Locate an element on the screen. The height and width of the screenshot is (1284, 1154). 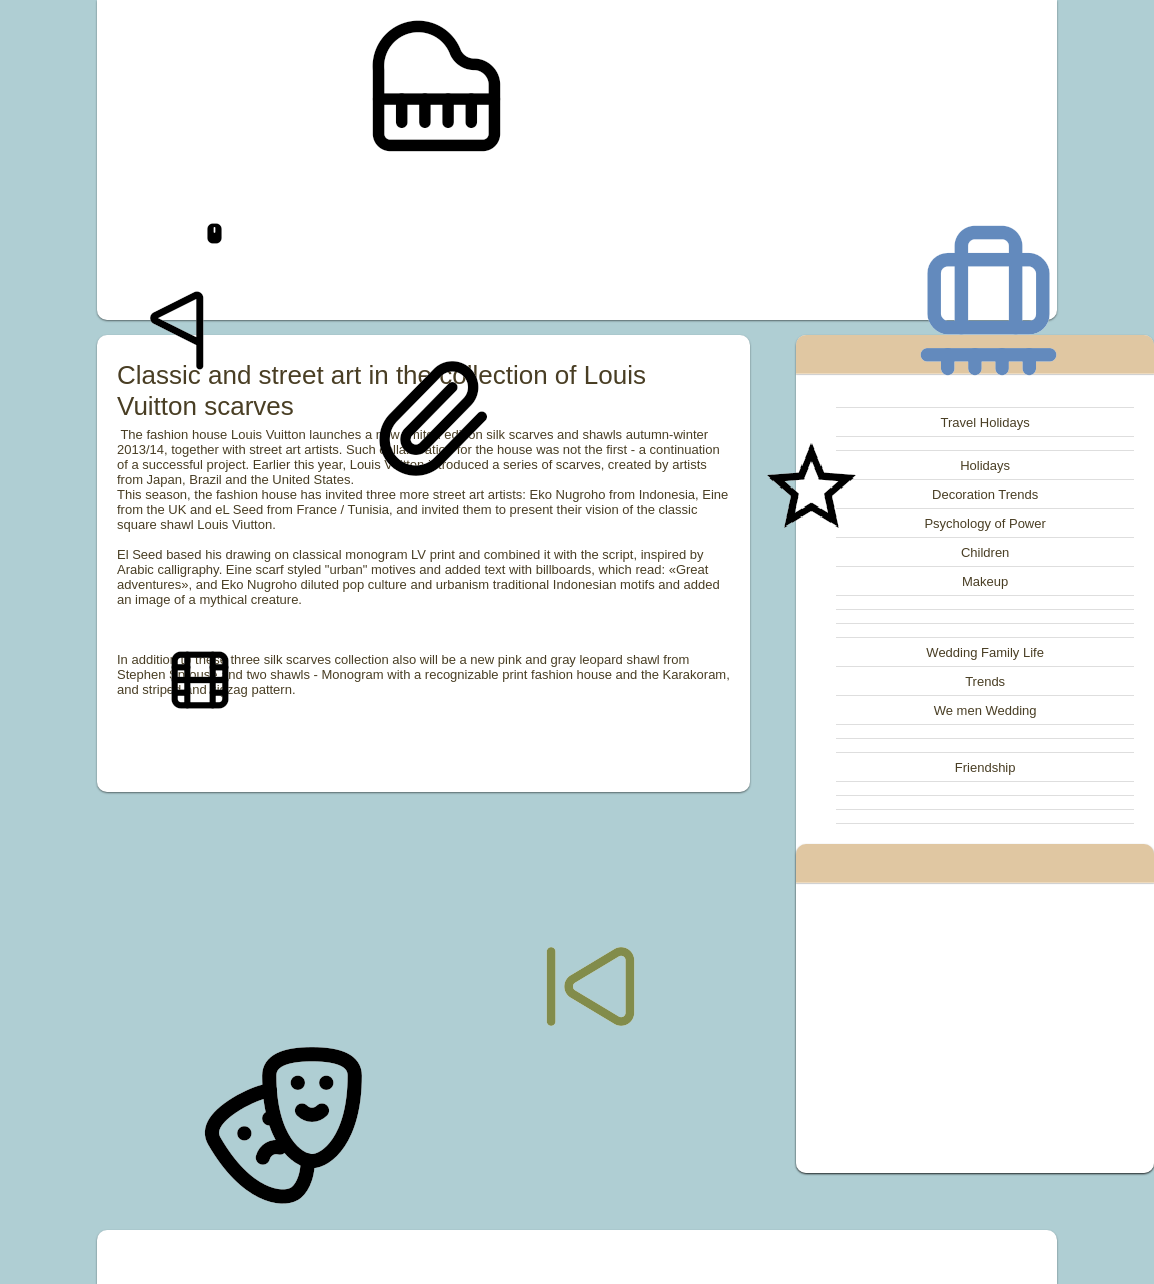
access piano or keyboard instrument is located at coordinates (436, 87).